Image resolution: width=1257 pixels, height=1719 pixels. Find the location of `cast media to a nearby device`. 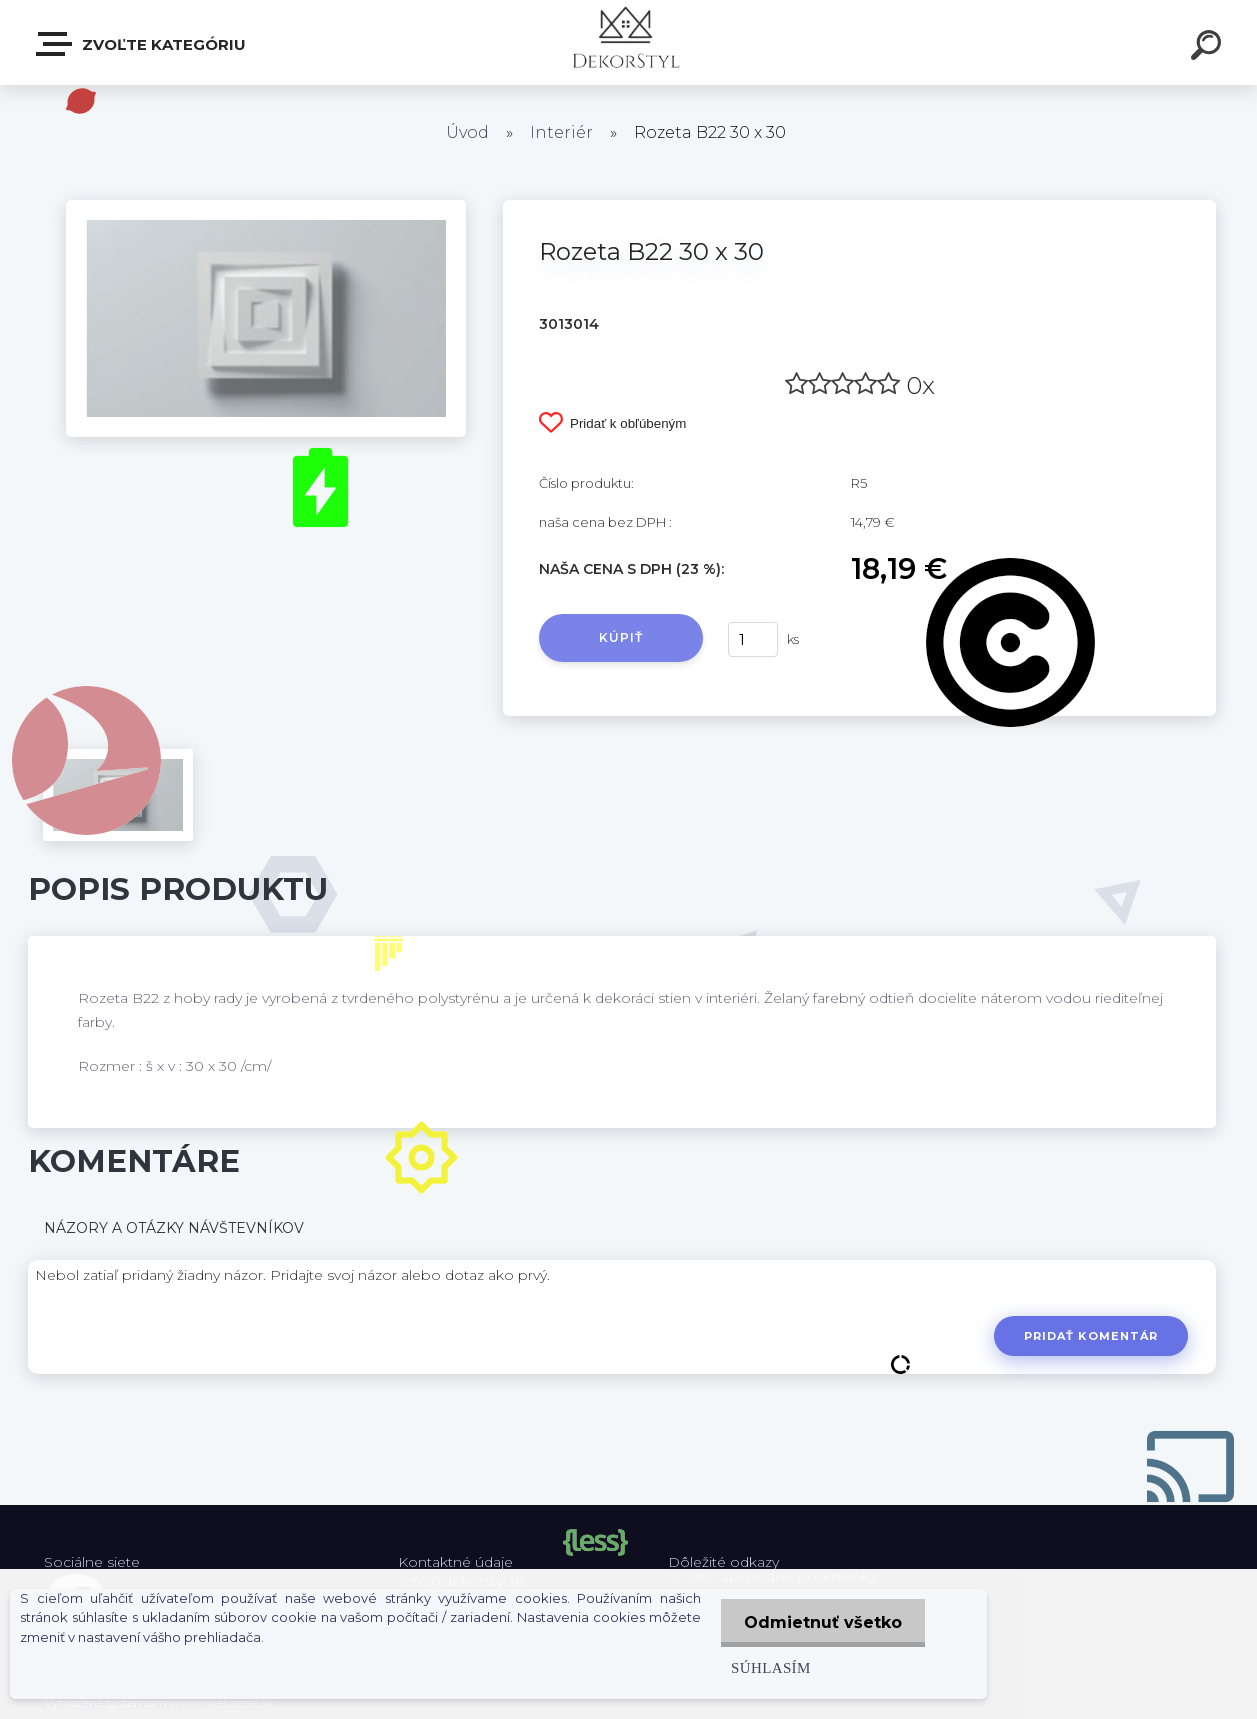

cast media to a nearby device is located at coordinates (1190, 1466).